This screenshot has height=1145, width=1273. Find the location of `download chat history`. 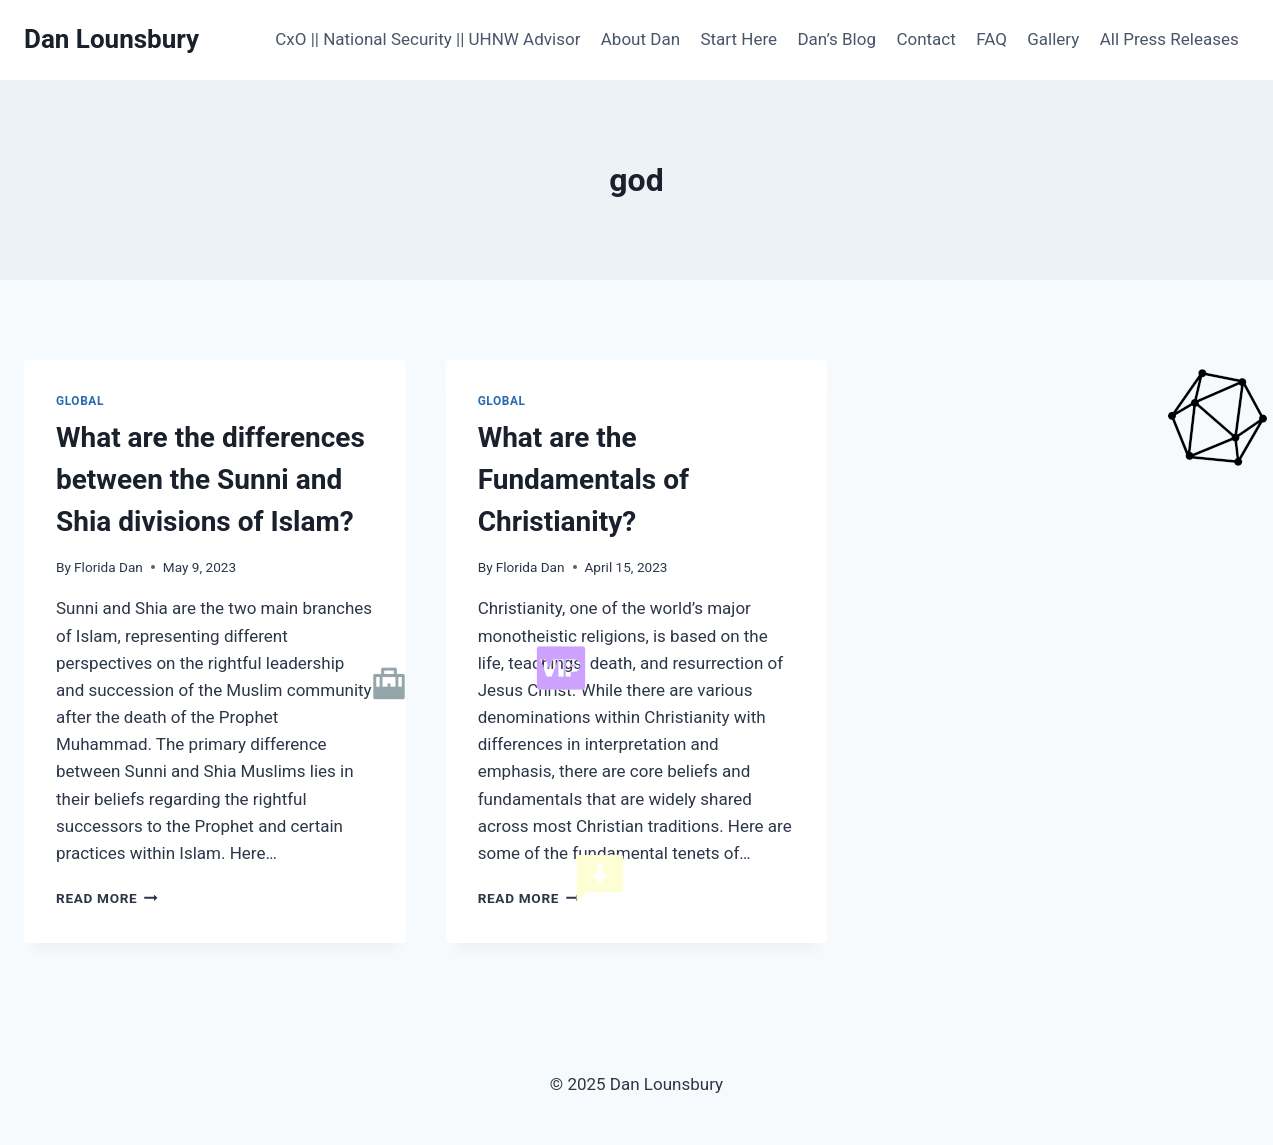

download chat history is located at coordinates (600, 876).